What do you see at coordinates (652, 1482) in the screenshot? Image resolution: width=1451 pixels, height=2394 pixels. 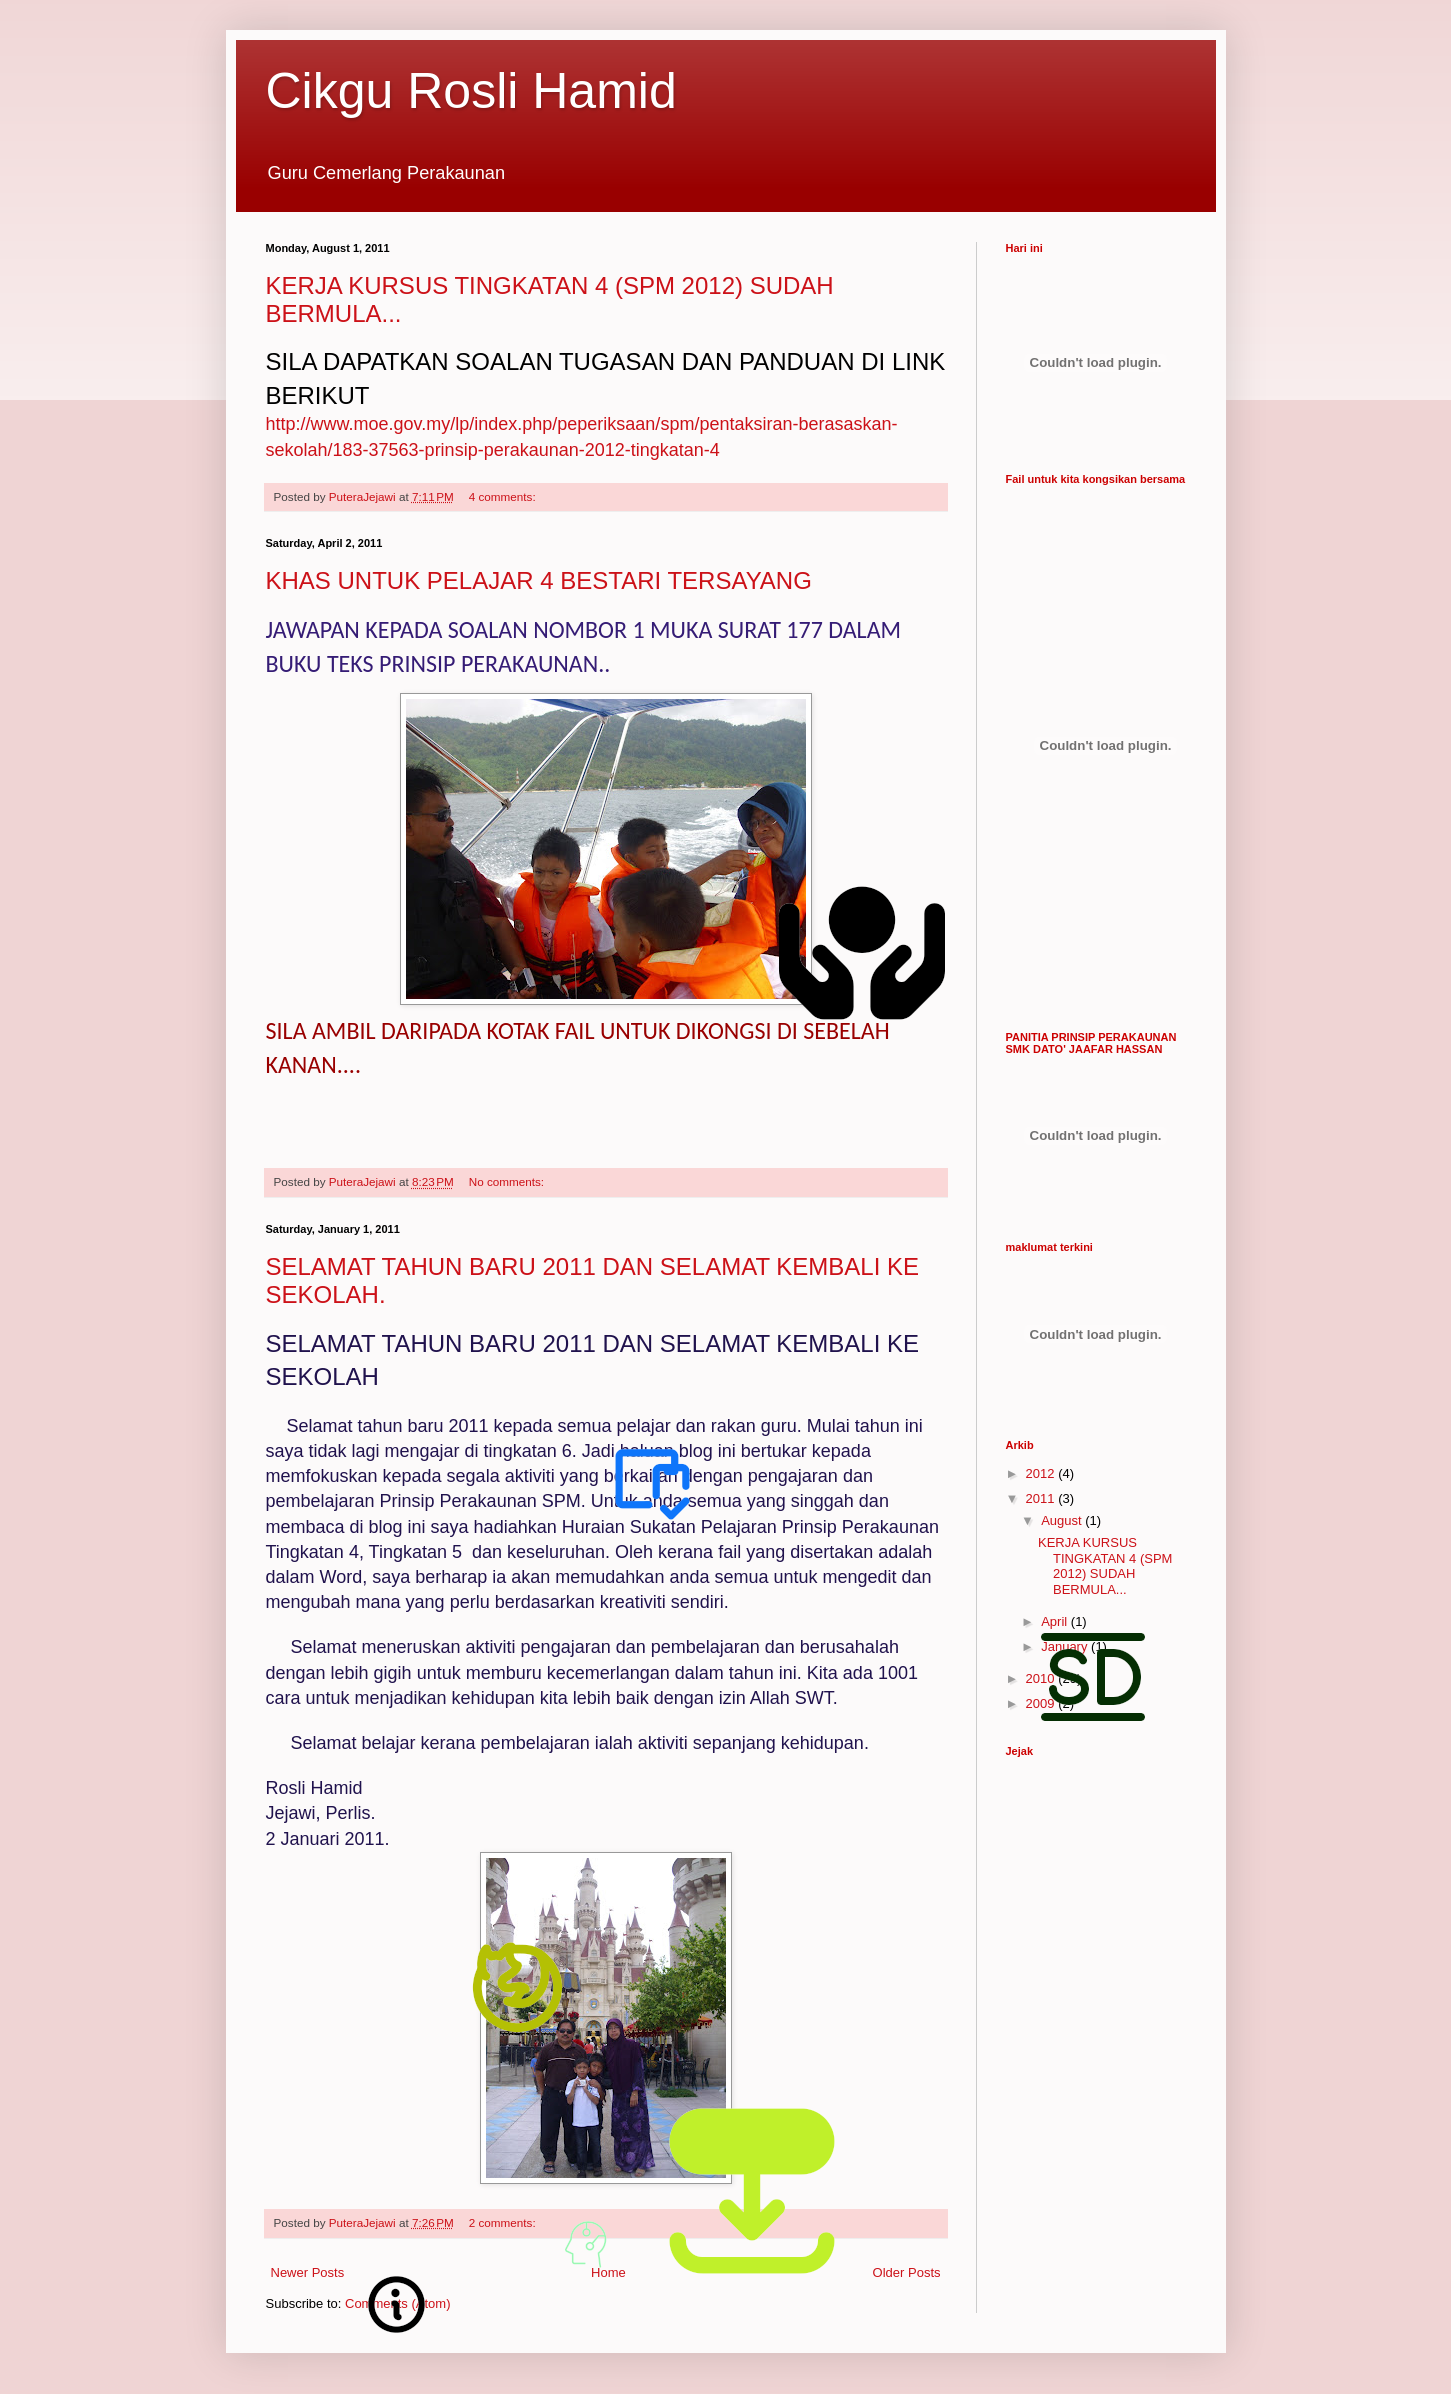 I see `devices successfully synced or connected` at bounding box center [652, 1482].